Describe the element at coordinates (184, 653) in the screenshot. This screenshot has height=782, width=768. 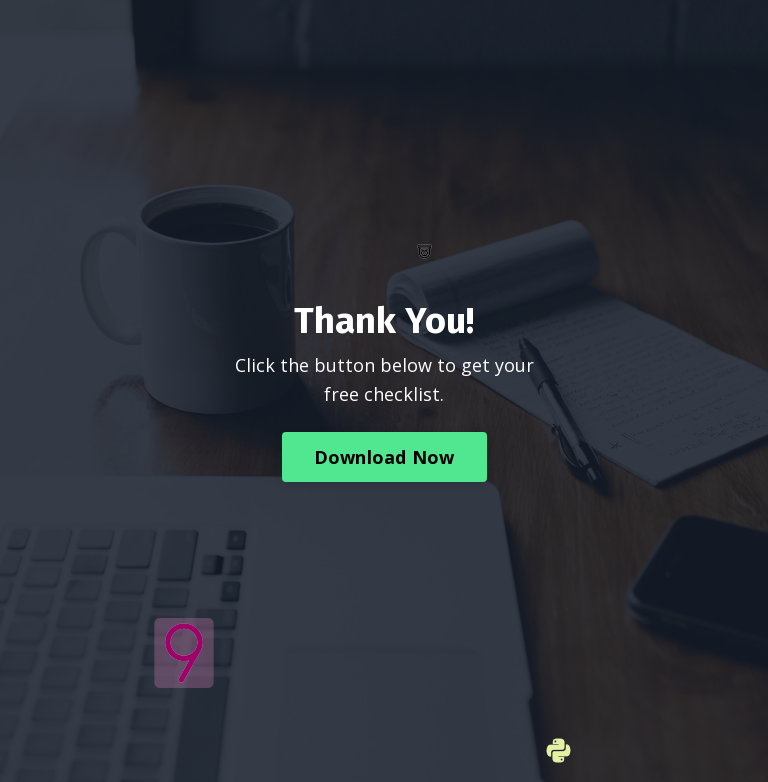
I see `indicates the number nine in a sequence or list` at that location.